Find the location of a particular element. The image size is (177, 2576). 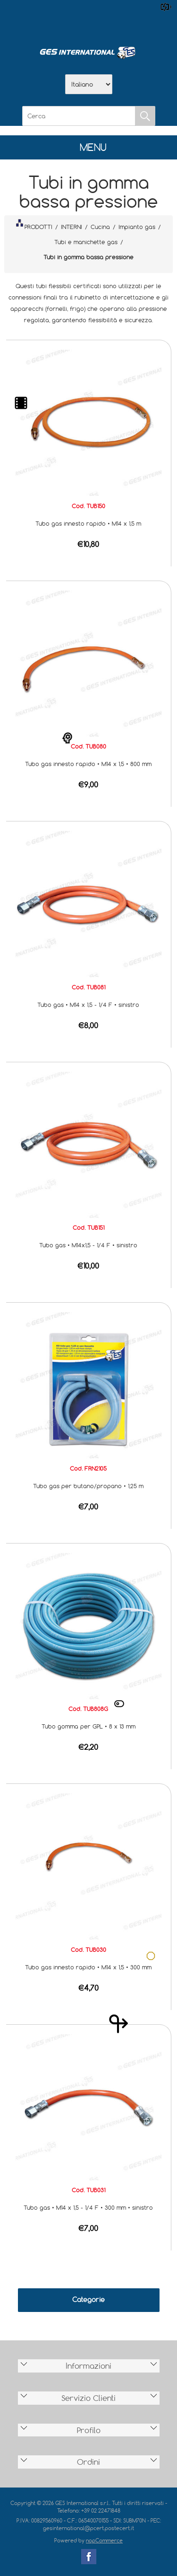

toggle switch in off position is located at coordinates (119, 1703).